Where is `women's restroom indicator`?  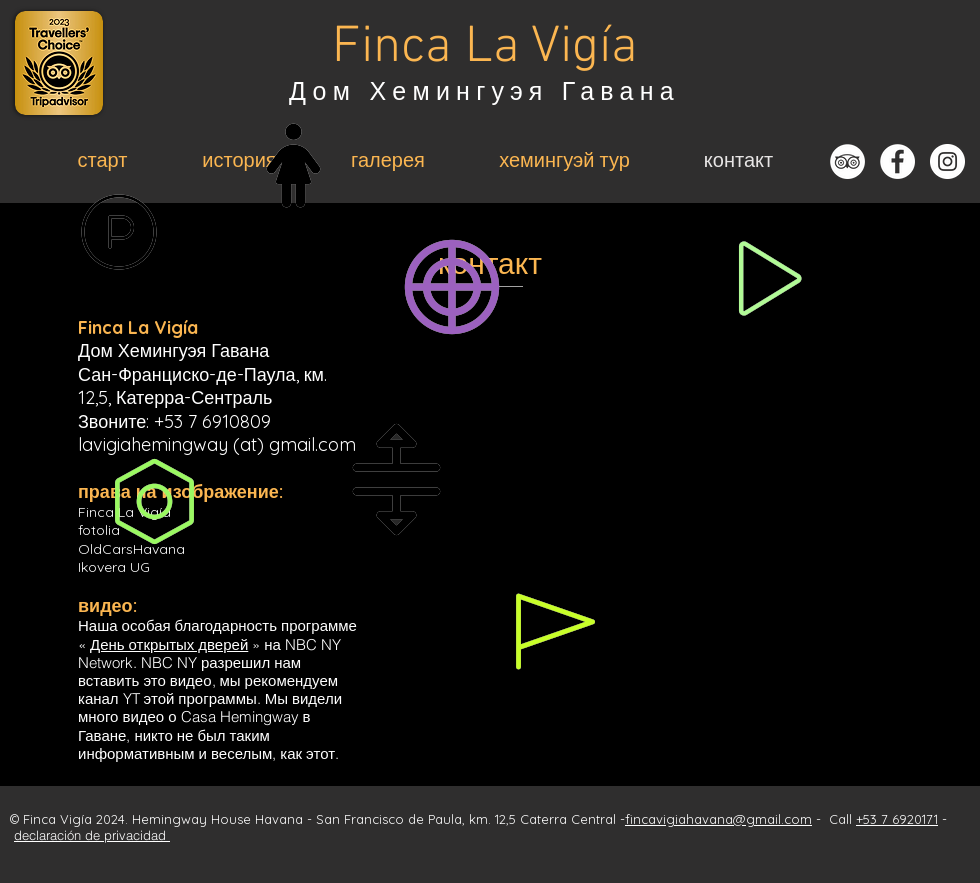
women's restroom indicator is located at coordinates (293, 165).